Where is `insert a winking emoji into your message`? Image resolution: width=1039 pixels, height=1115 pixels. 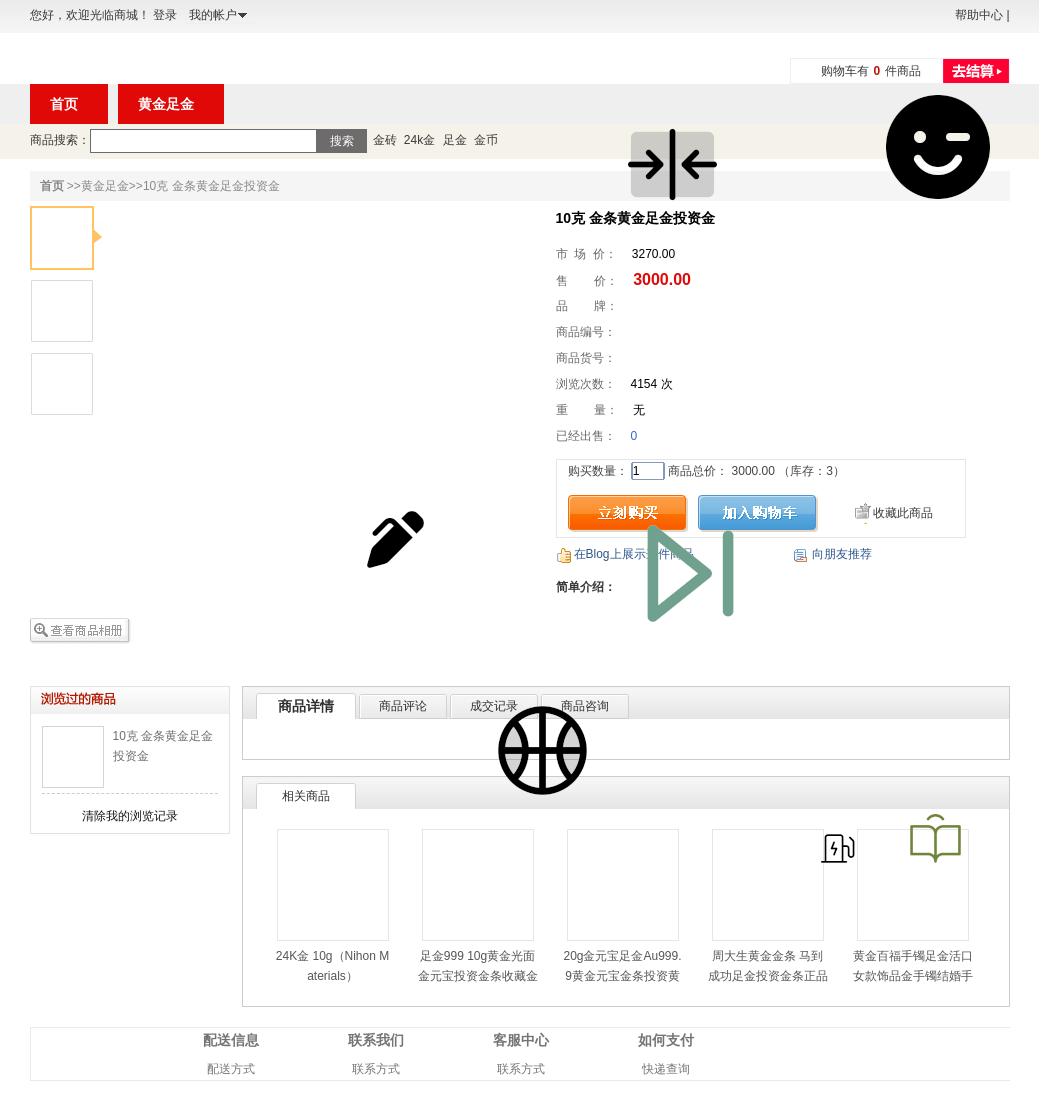
insert a winking emoji into your message is located at coordinates (938, 147).